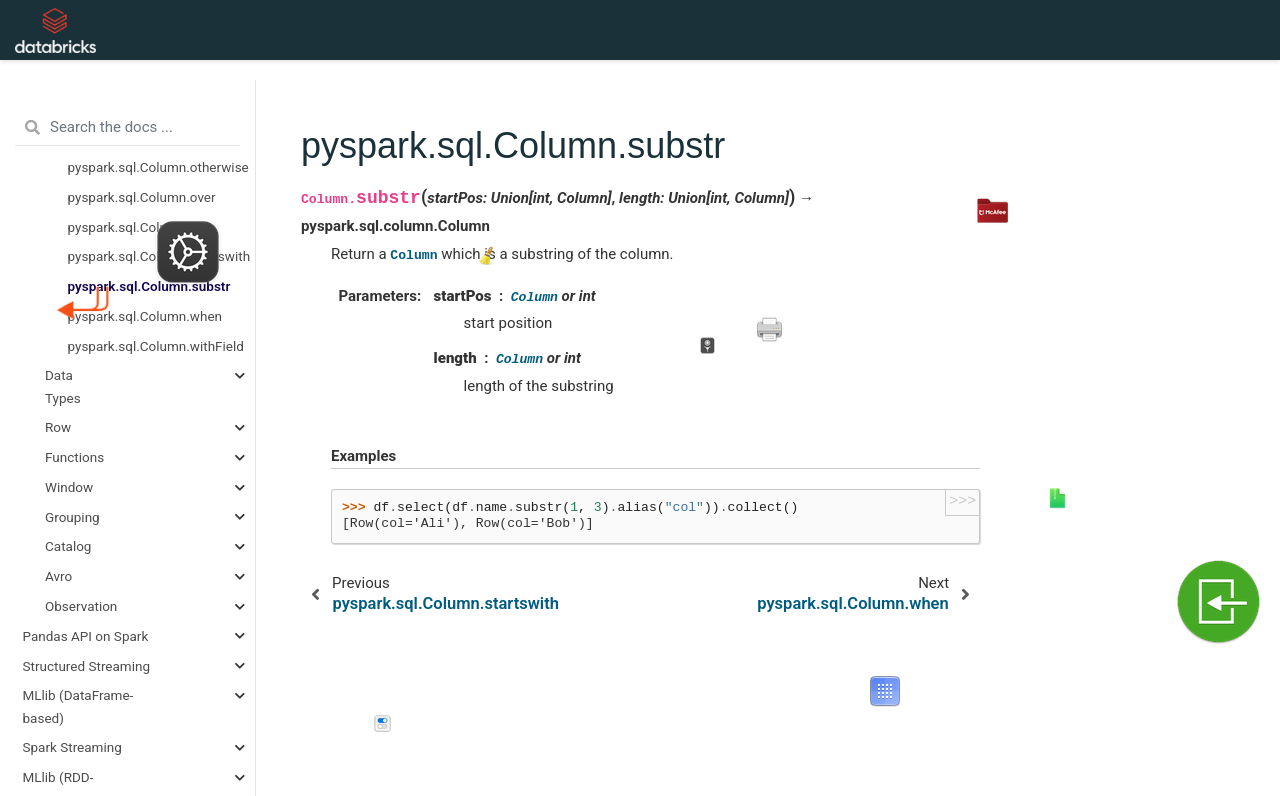 This screenshot has height=796, width=1280. I want to click on reply to all recipients of an email, so click(82, 299).